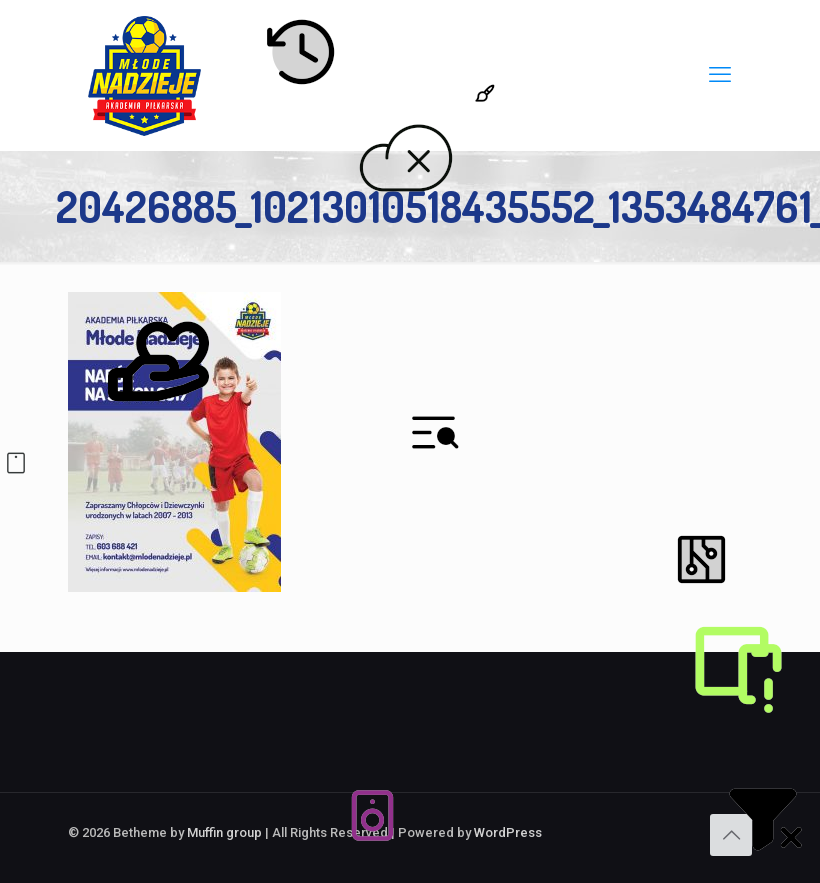 Image resolution: width=820 pixels, height=883 pixels. I want to click on search within a list or document, so click(433, 432).